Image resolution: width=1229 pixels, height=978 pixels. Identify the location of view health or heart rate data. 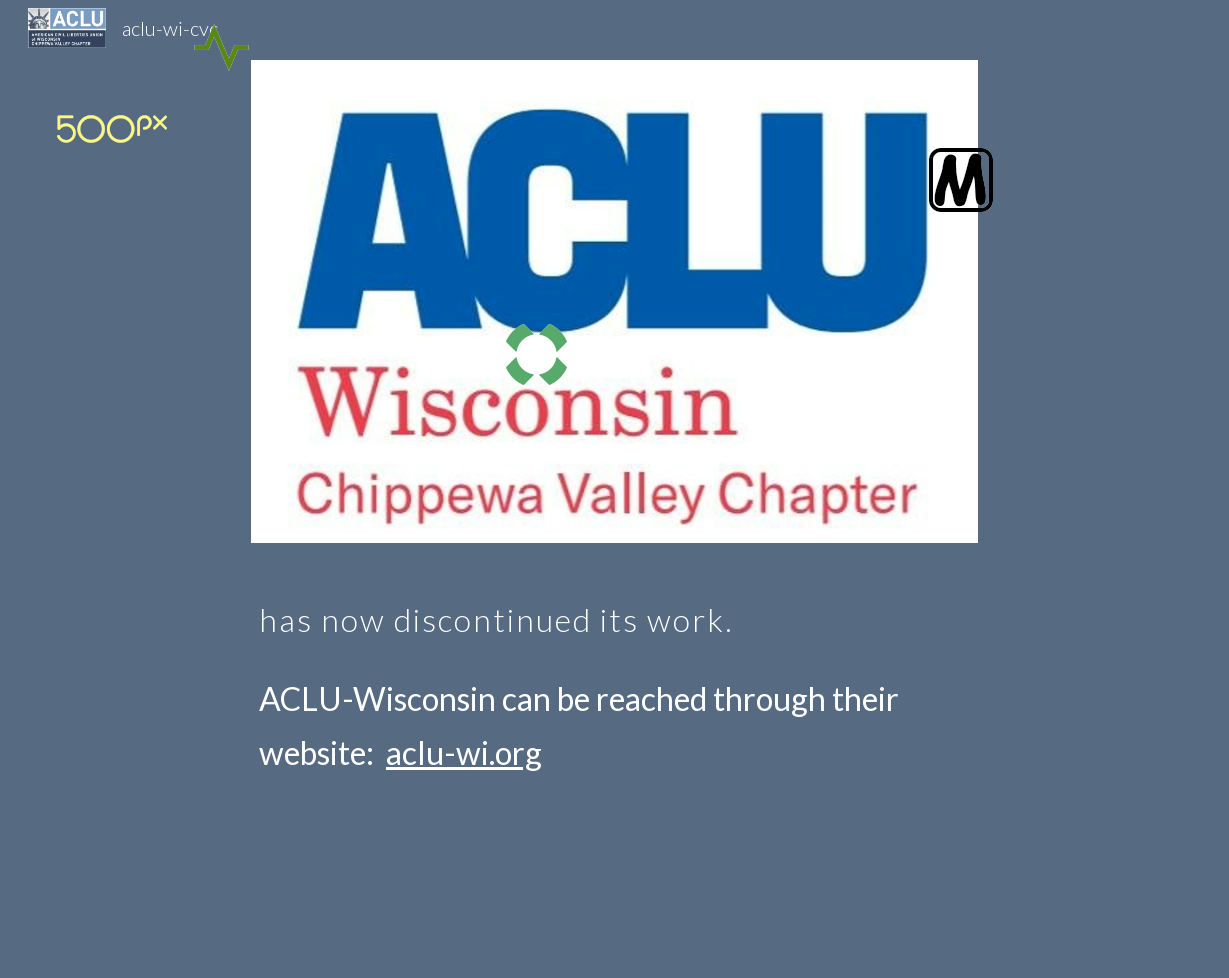
(221, 47).